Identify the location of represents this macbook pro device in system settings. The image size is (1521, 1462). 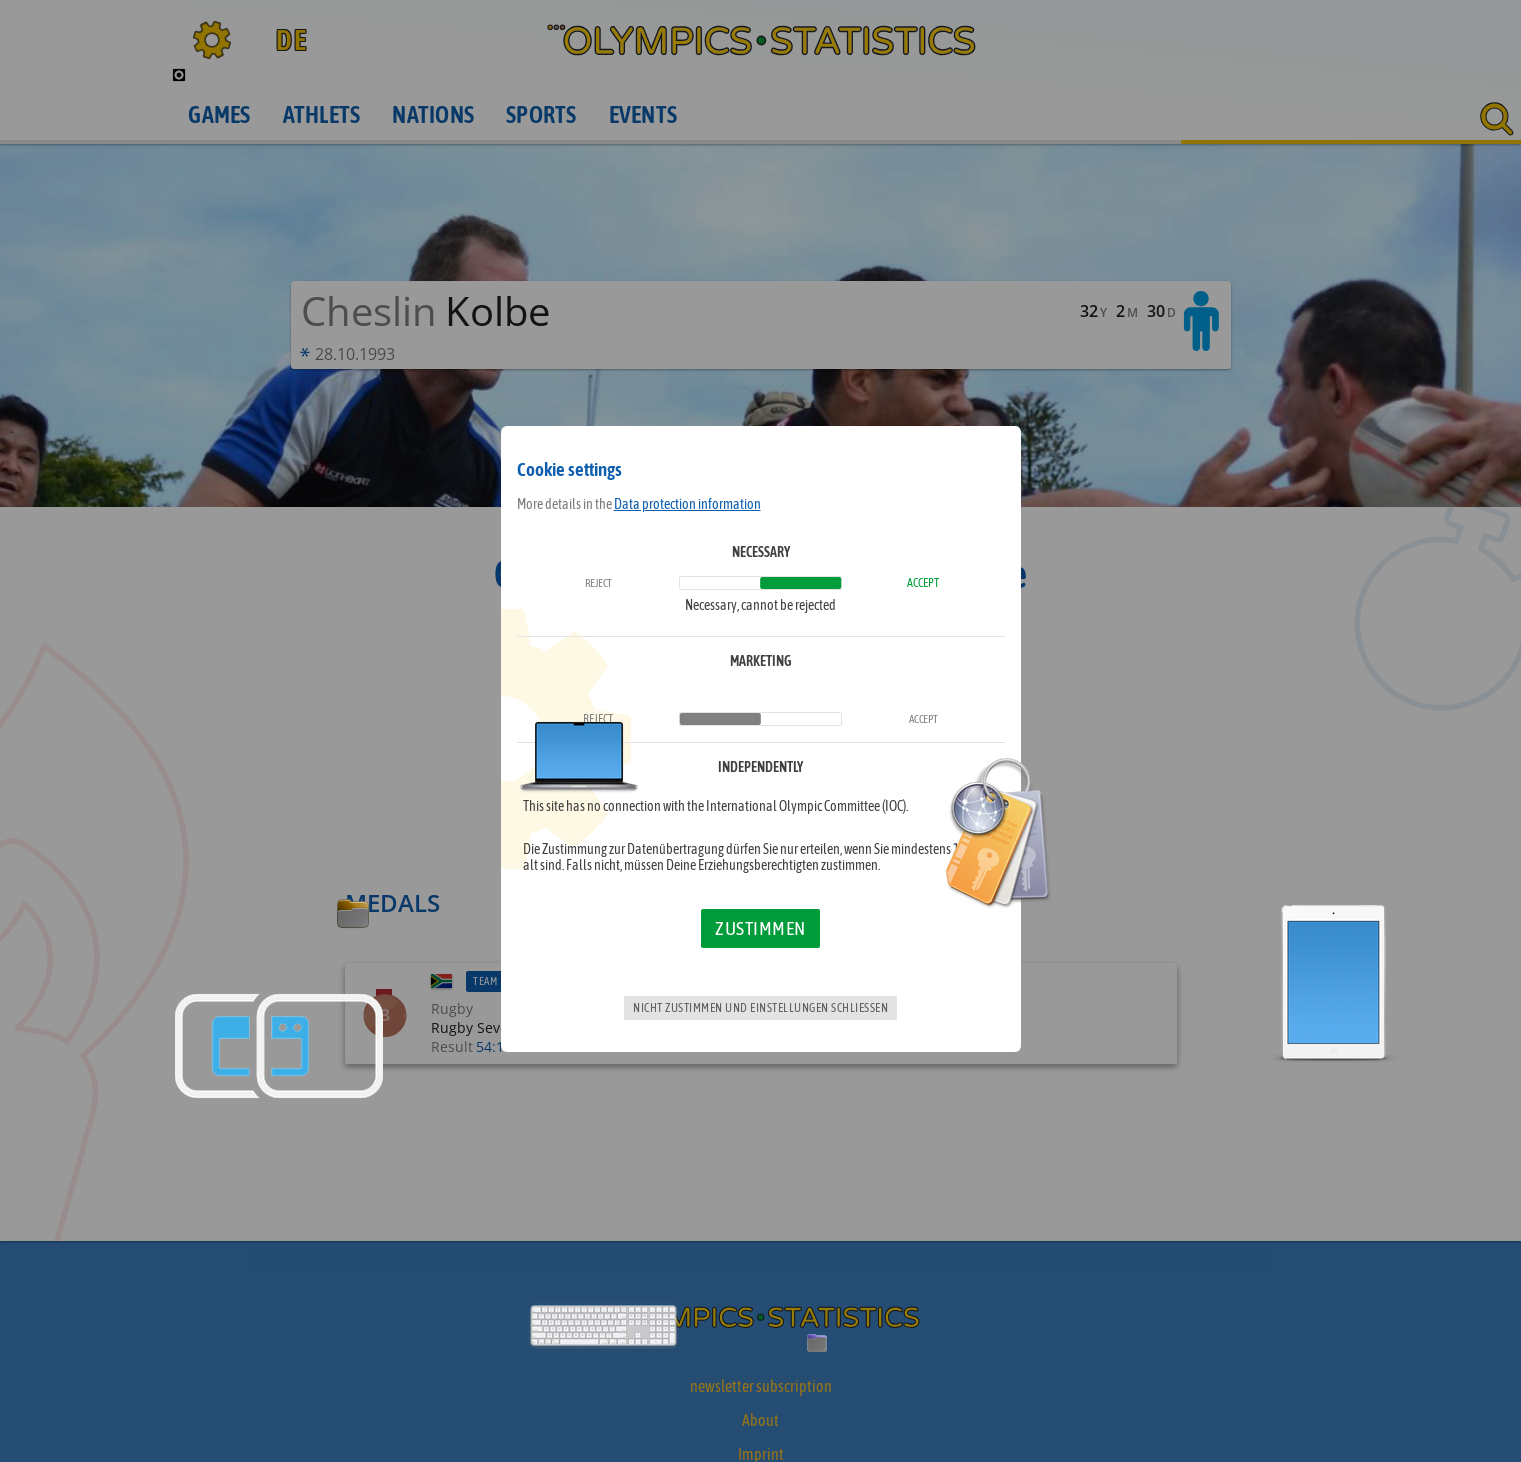
(579, 747).